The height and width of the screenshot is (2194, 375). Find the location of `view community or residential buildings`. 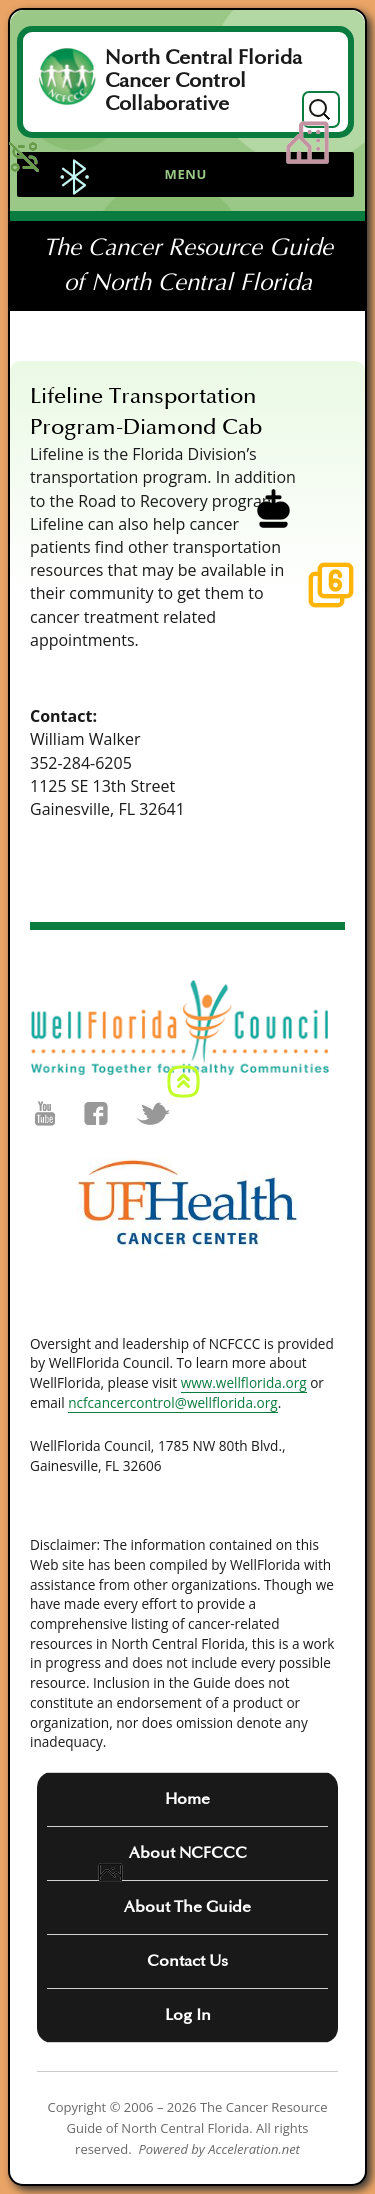

view community or residential buildings is located at coordinates (307, 142).